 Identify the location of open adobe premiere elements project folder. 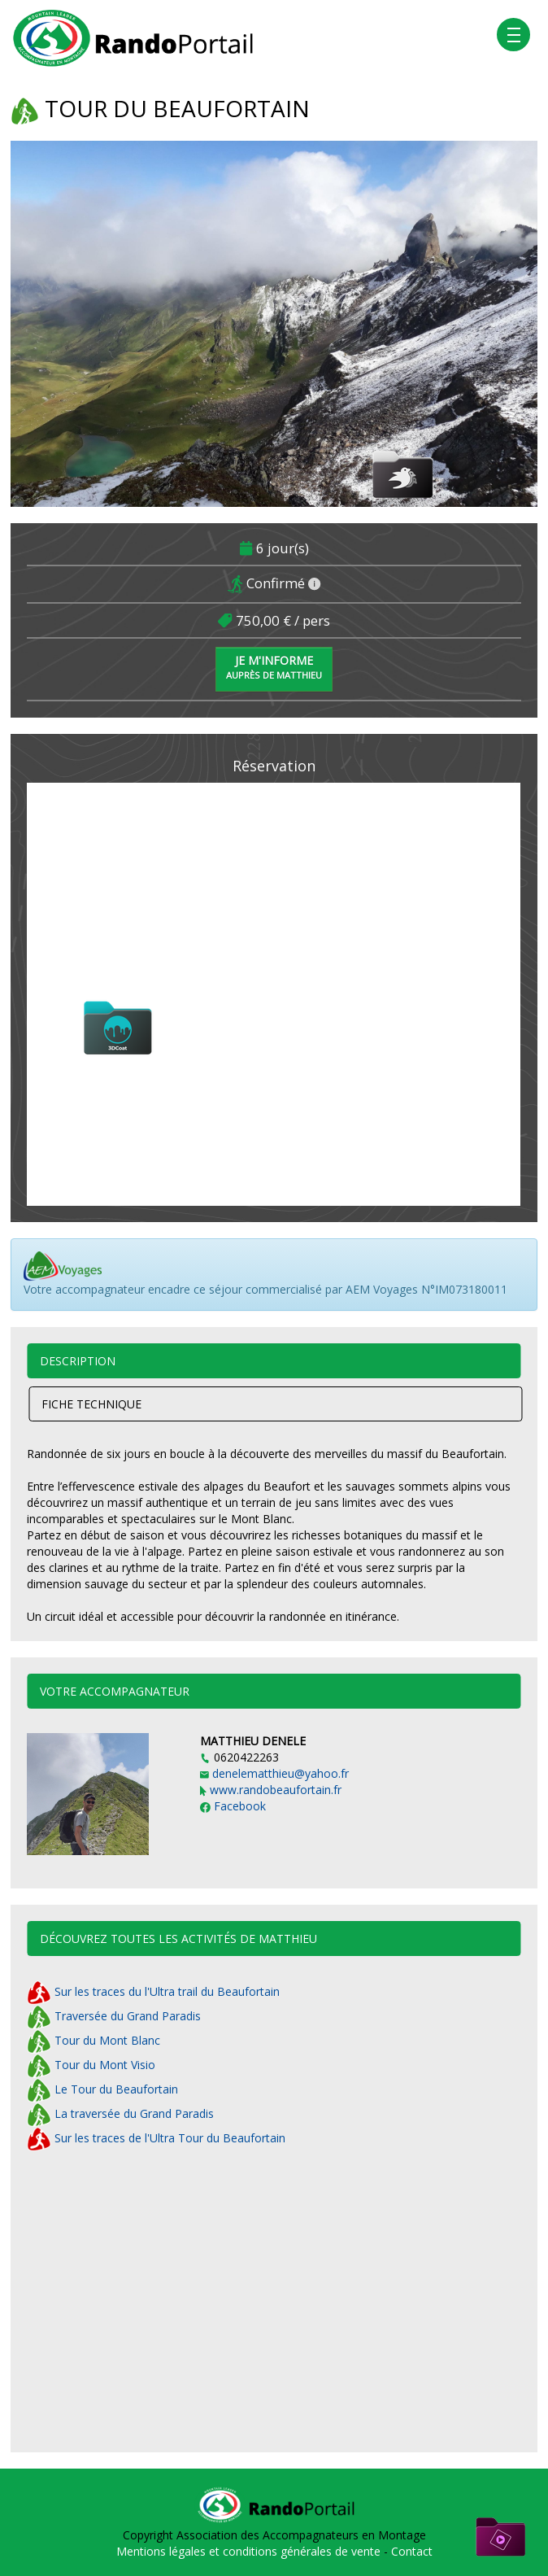
(500, 2538).